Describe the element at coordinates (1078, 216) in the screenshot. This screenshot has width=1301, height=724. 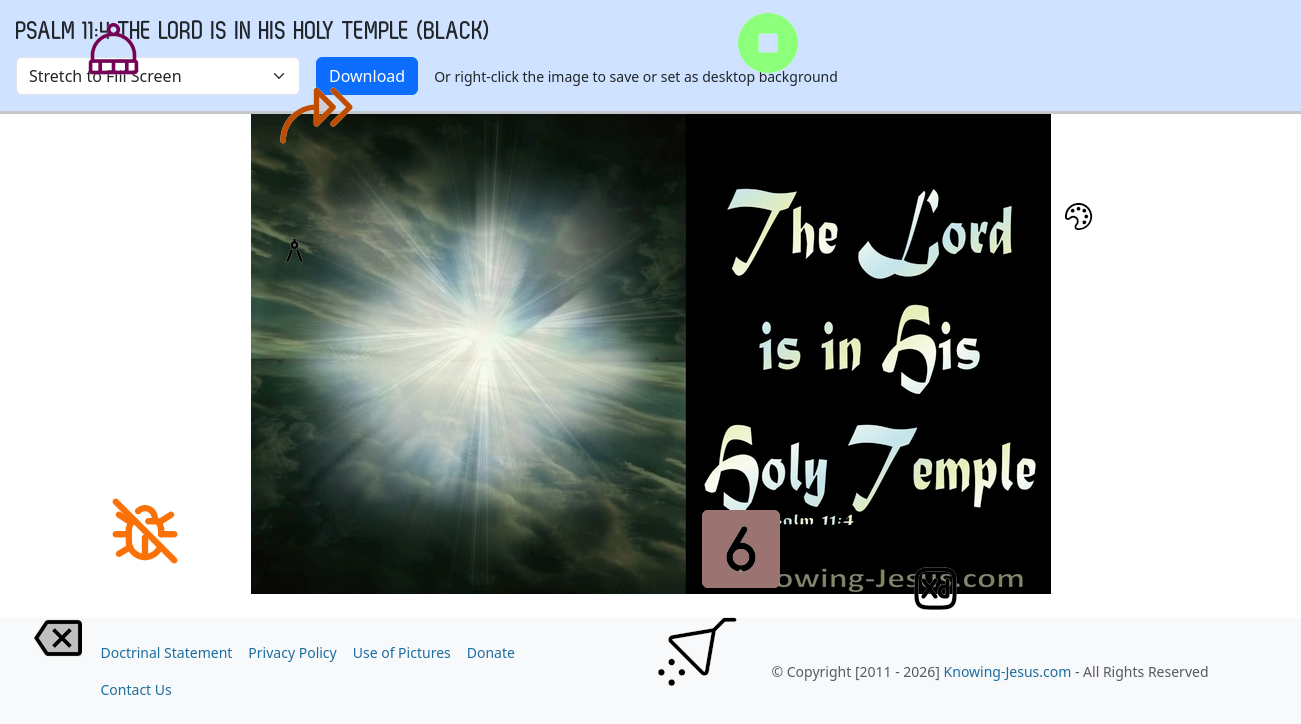
I see `open color picker or palette` at that location.